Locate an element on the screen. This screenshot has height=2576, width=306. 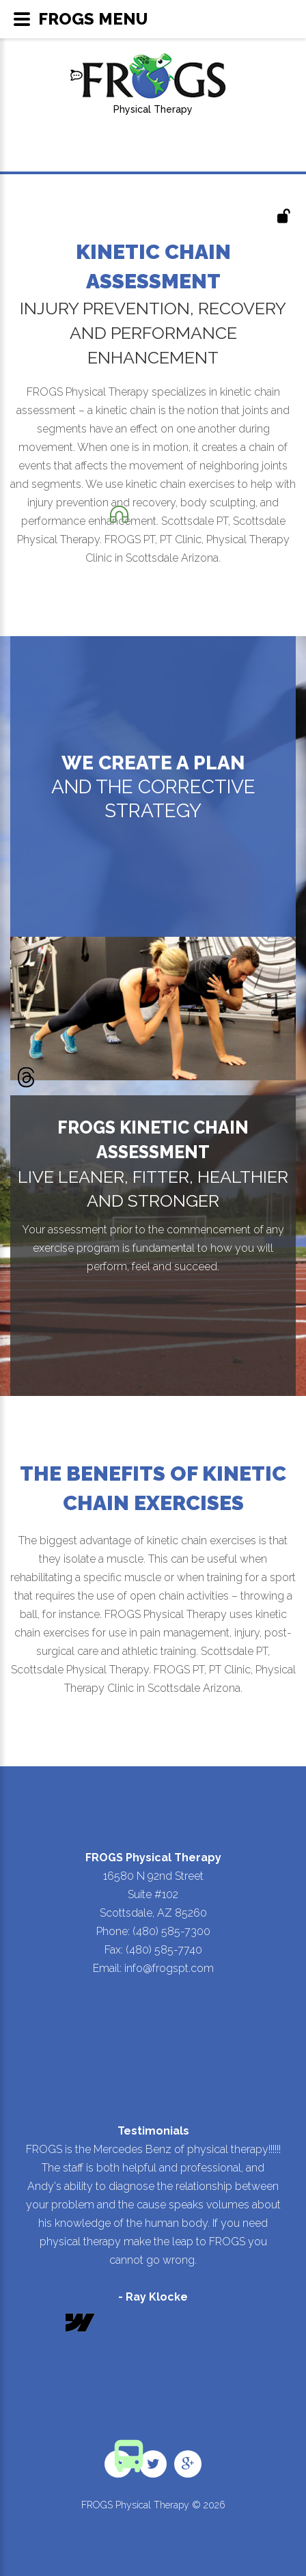
unlock or access secured content is located at coordinates (282, 216).